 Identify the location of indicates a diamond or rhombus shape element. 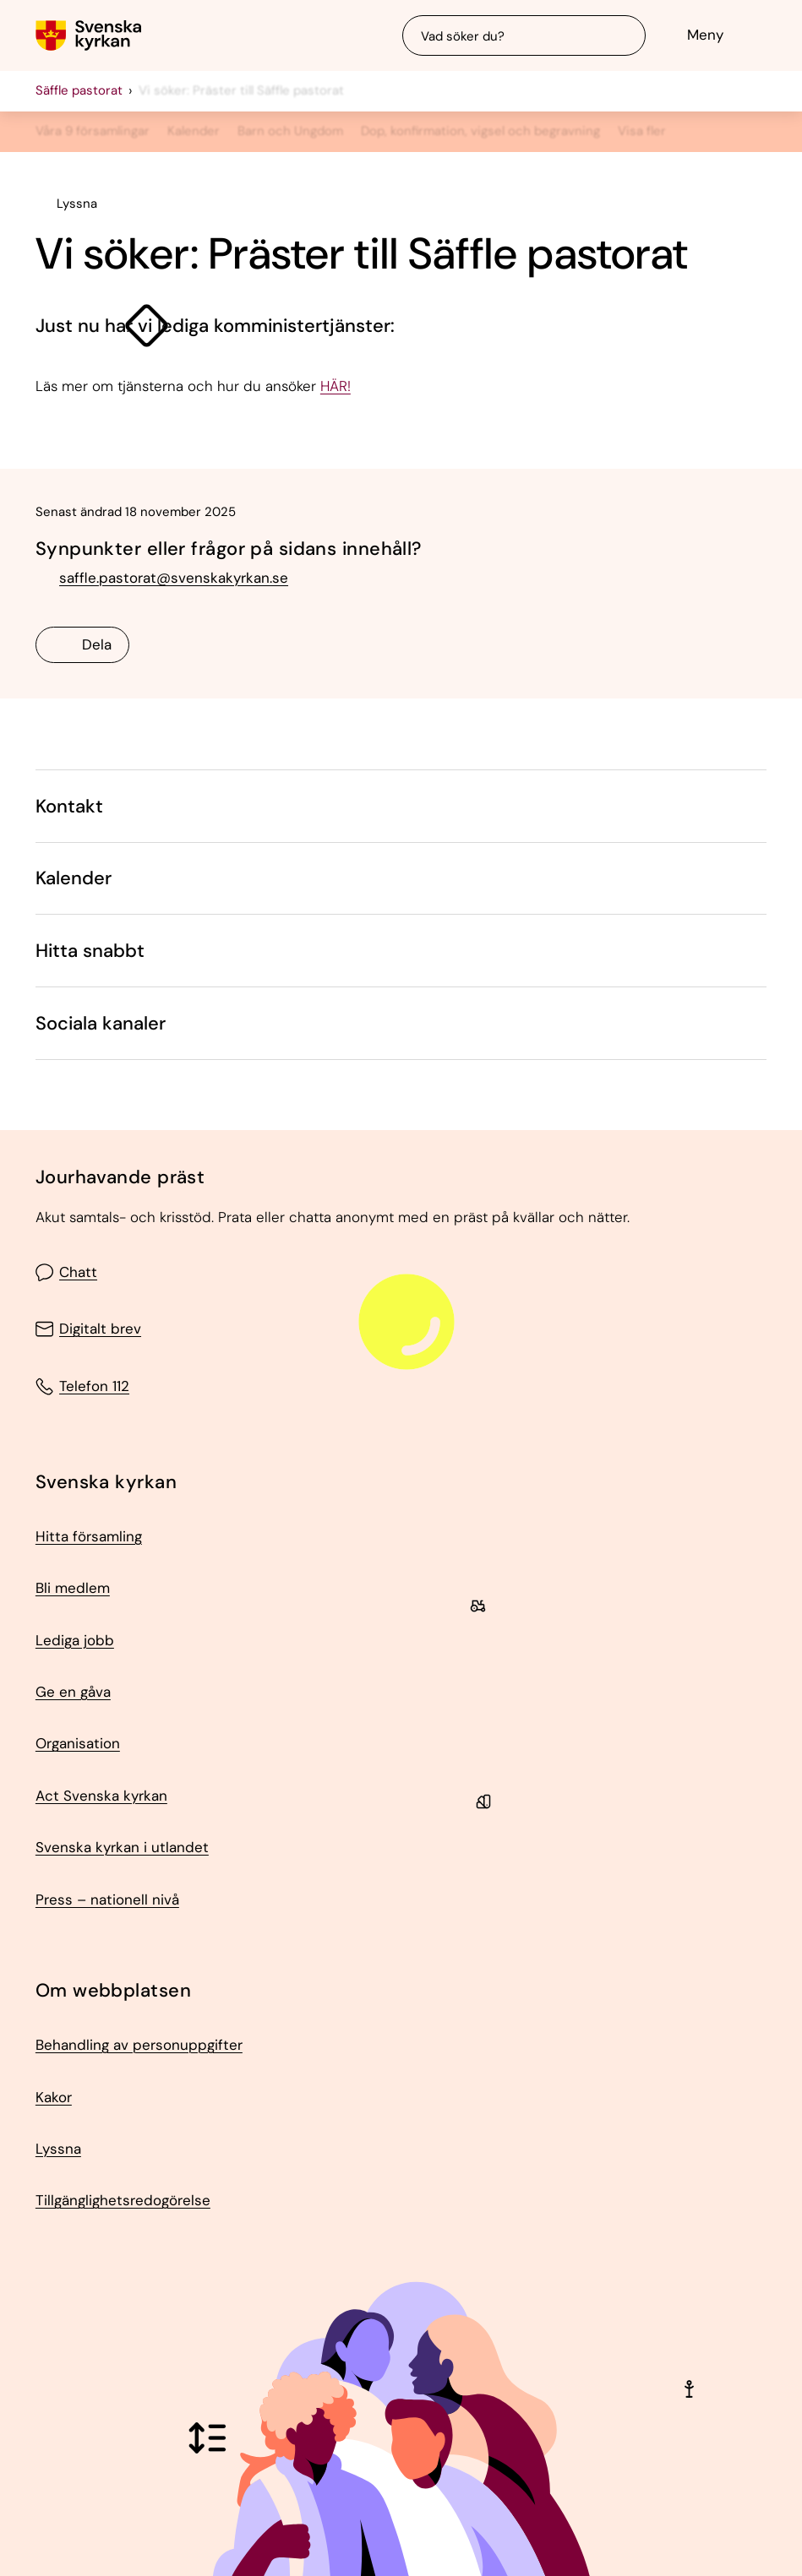
(146, 325).